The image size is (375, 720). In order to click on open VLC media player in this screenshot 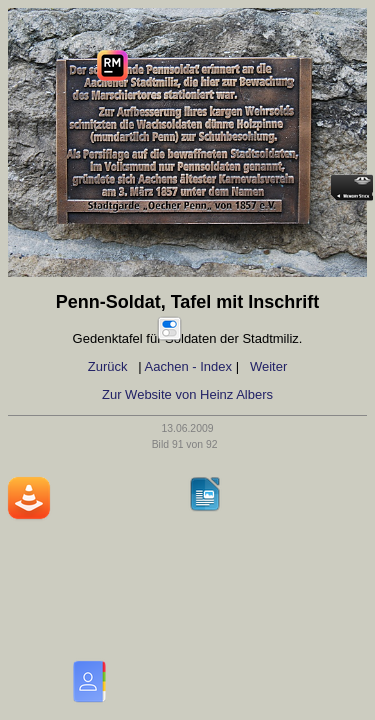, I will do `click(29, 498)`.